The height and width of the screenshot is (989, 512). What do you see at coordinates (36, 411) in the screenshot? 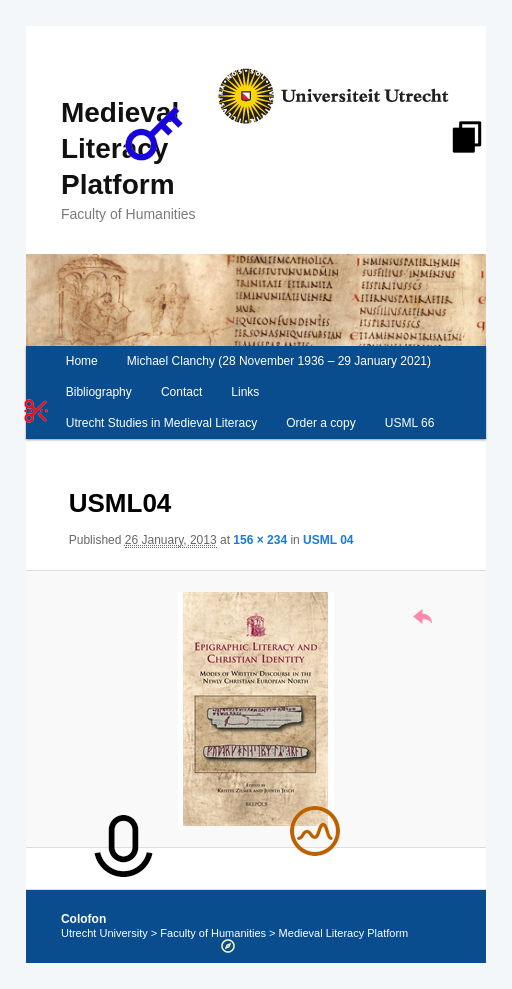
I see `cut selected content to clipboard` at bounding box center [36, 411].